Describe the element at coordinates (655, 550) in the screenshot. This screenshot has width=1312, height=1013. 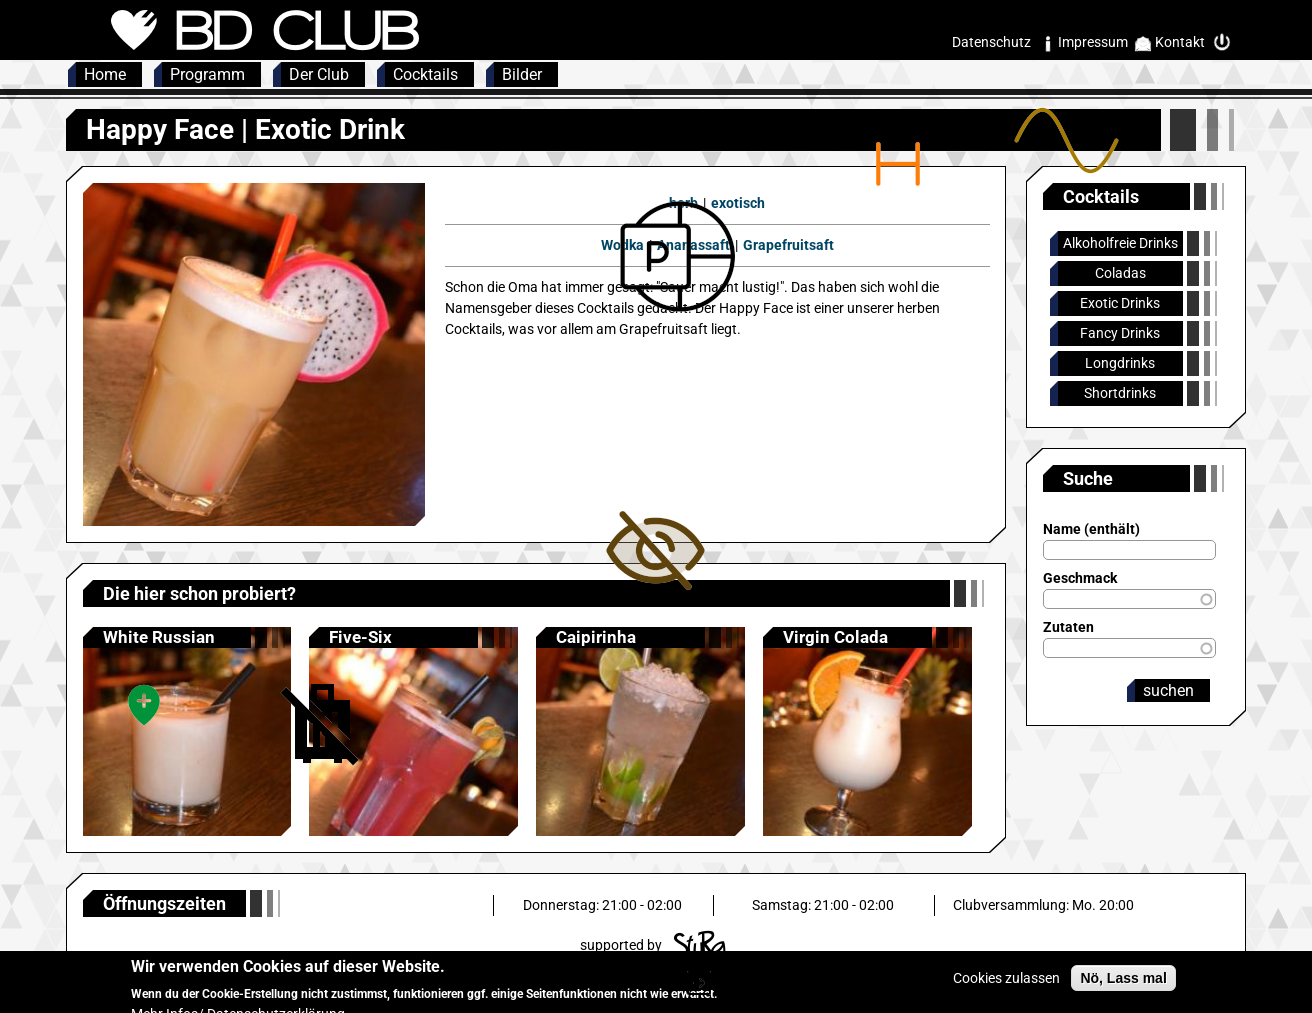
I see `hide password or sensitive content` at that location.